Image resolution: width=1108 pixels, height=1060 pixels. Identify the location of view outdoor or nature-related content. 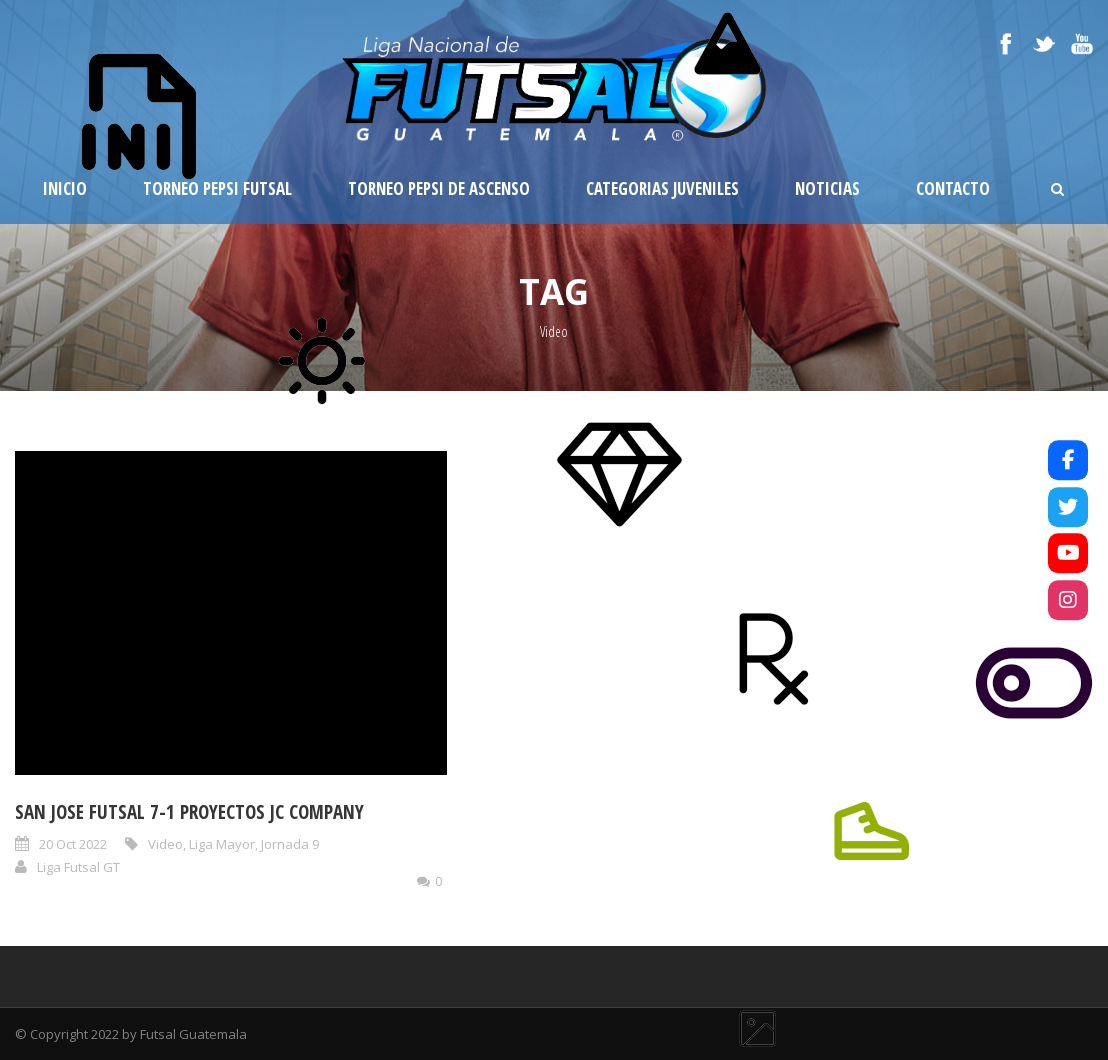
(727, 45).